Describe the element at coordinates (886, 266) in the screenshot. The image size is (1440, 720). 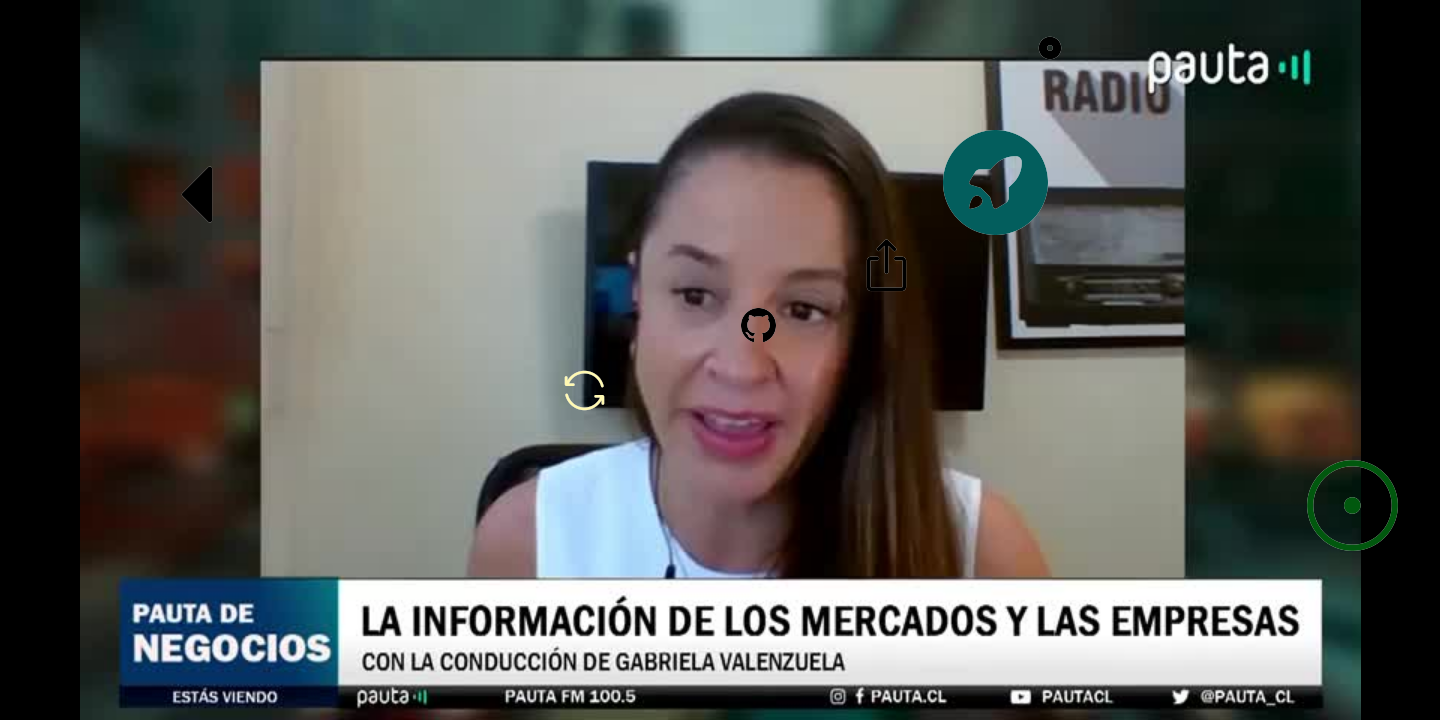
I see `share this content` at that location.